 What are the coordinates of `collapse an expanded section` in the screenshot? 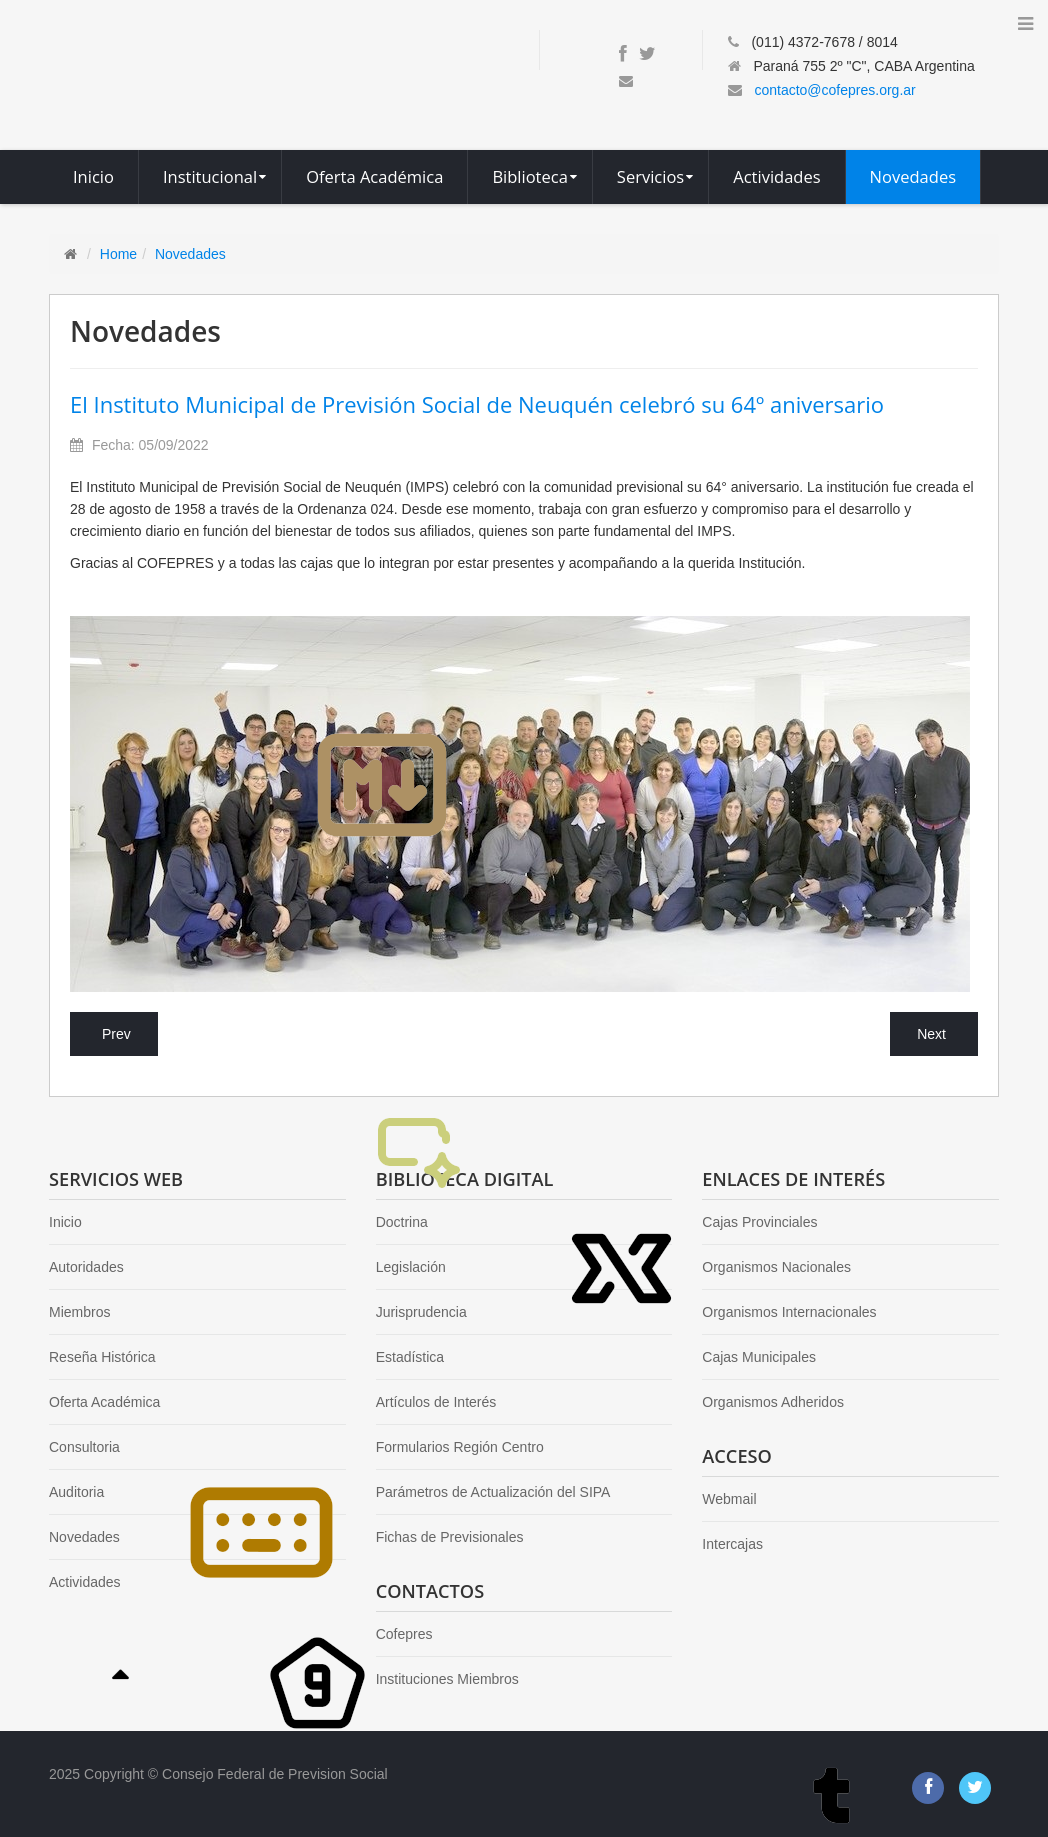 It's located at (120, 1675).